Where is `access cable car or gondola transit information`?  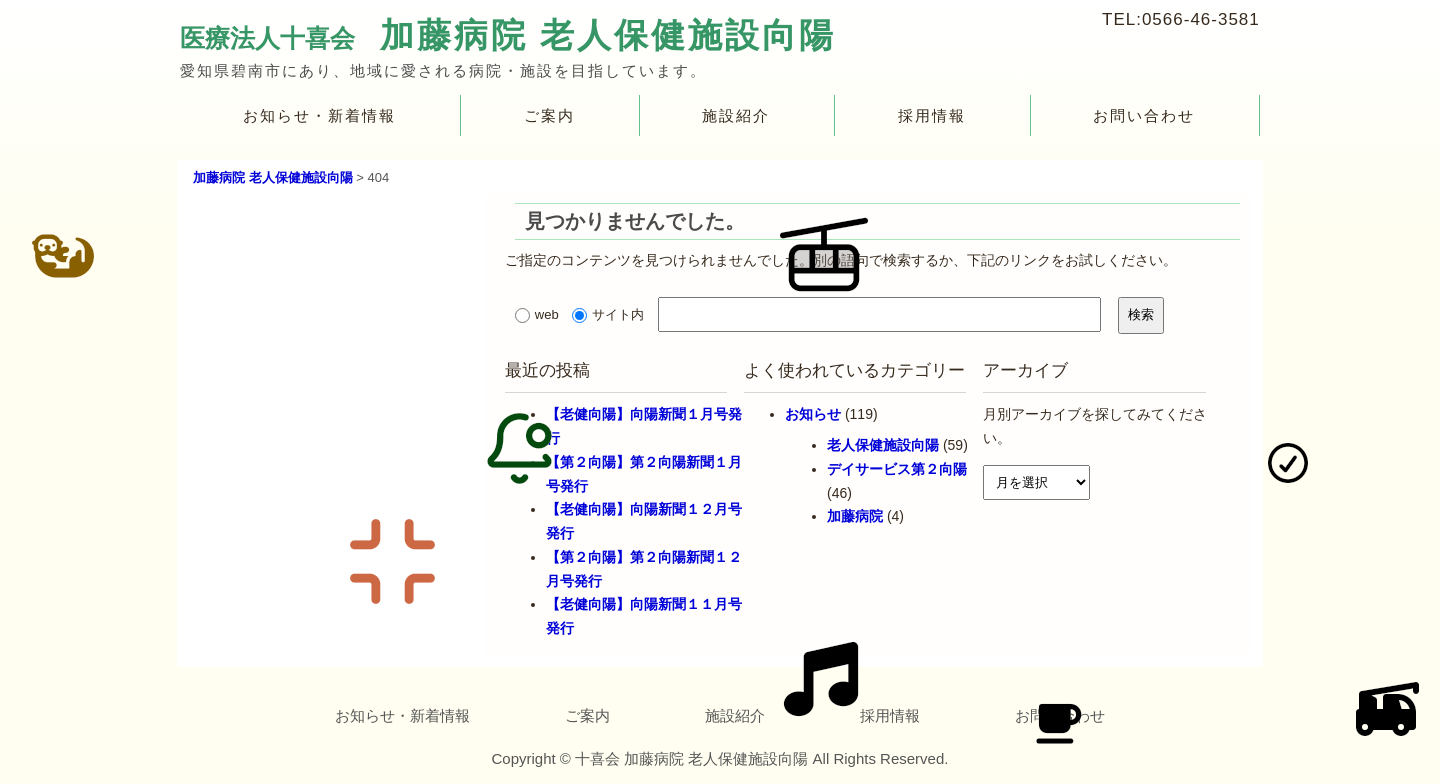
access cable car or gondola transit information is located at coordinates (824, 256).